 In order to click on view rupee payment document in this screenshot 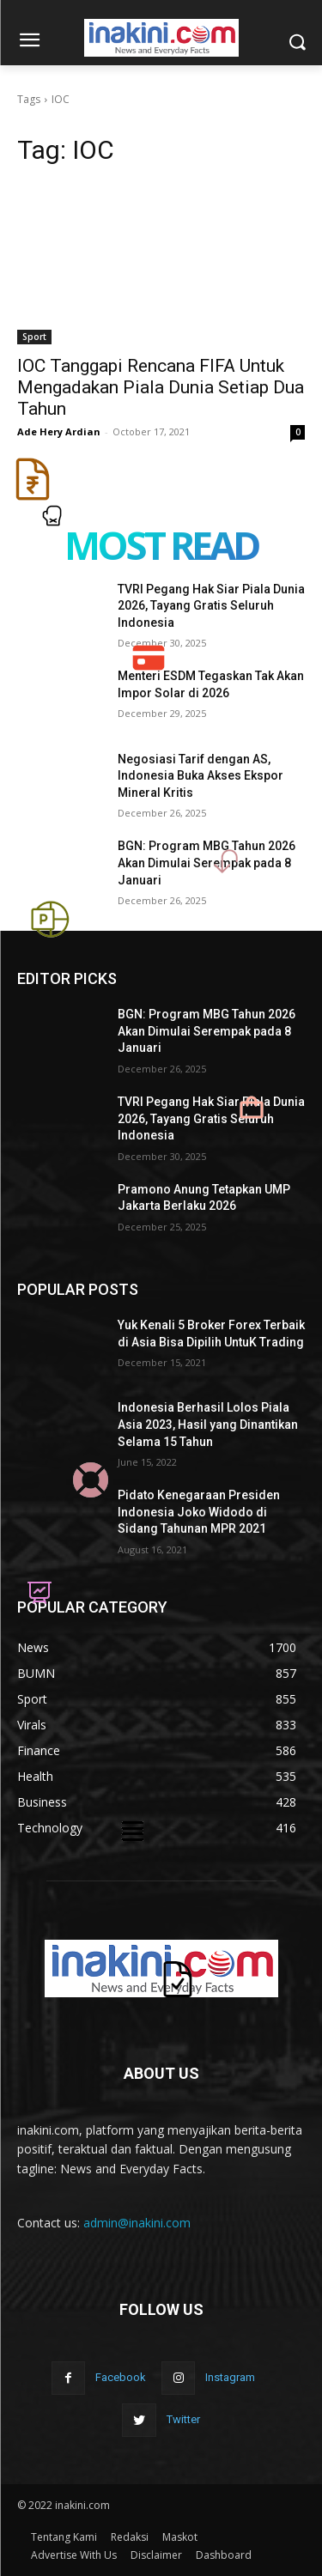, I will do `click(33, 479)`.